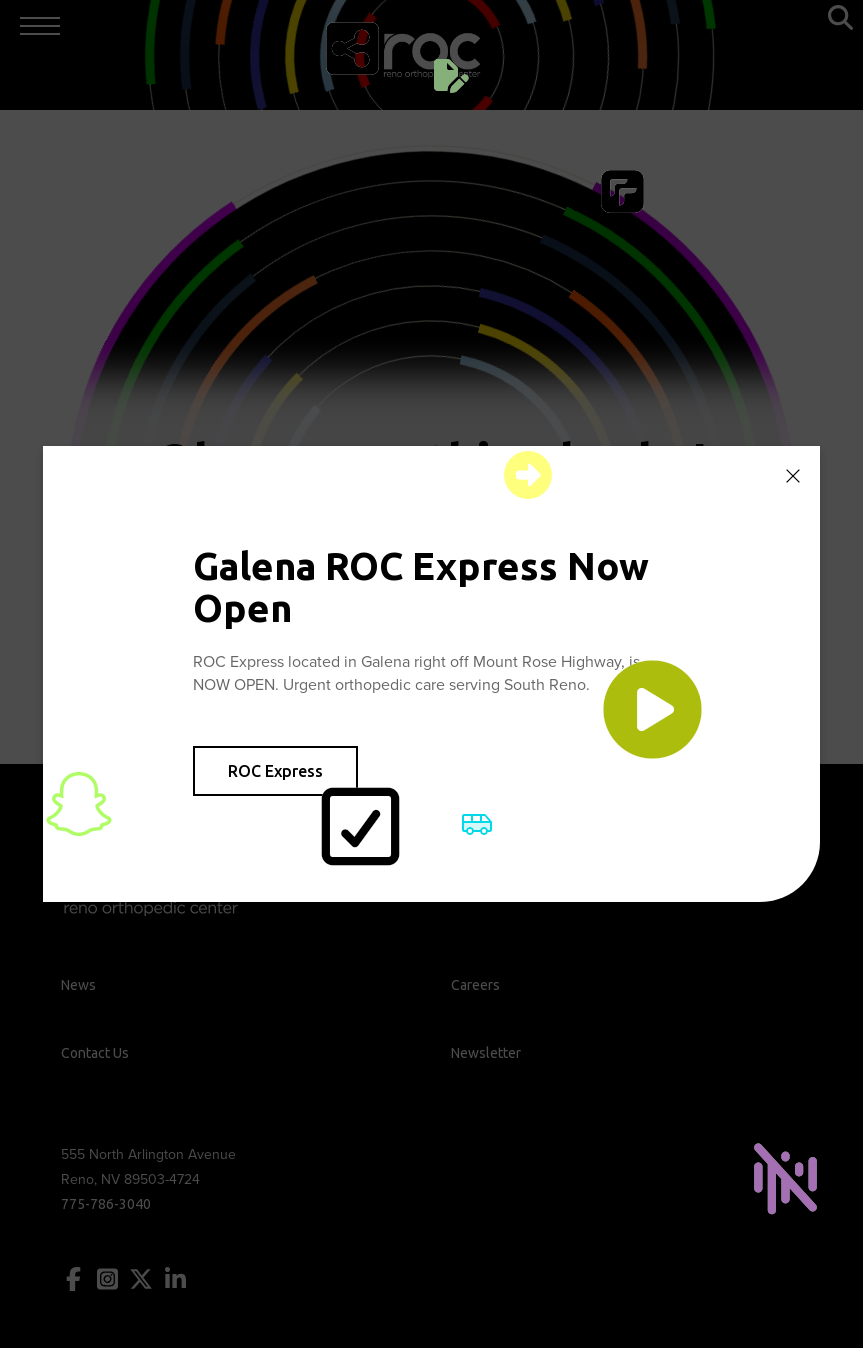  What do you see at coordinates (352, 48) in the screenshot?
I see `share content to social media or other apps` at bounding box center [352, 48].